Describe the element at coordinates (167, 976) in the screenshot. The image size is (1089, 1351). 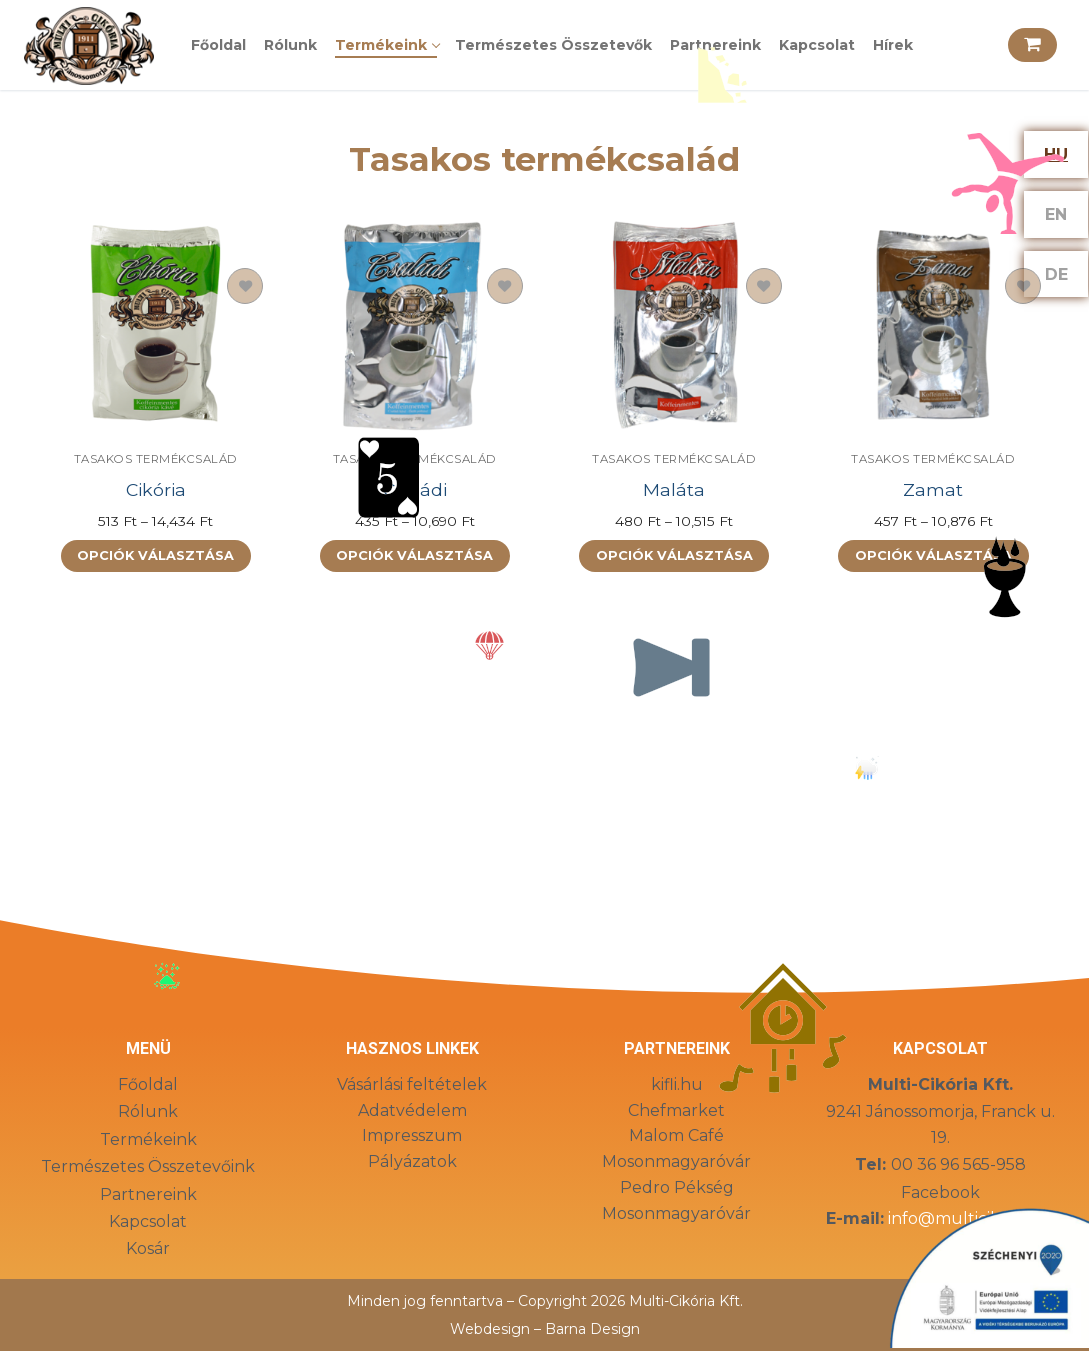
I see `a pile of spices or seasoning ingredients` at that location.